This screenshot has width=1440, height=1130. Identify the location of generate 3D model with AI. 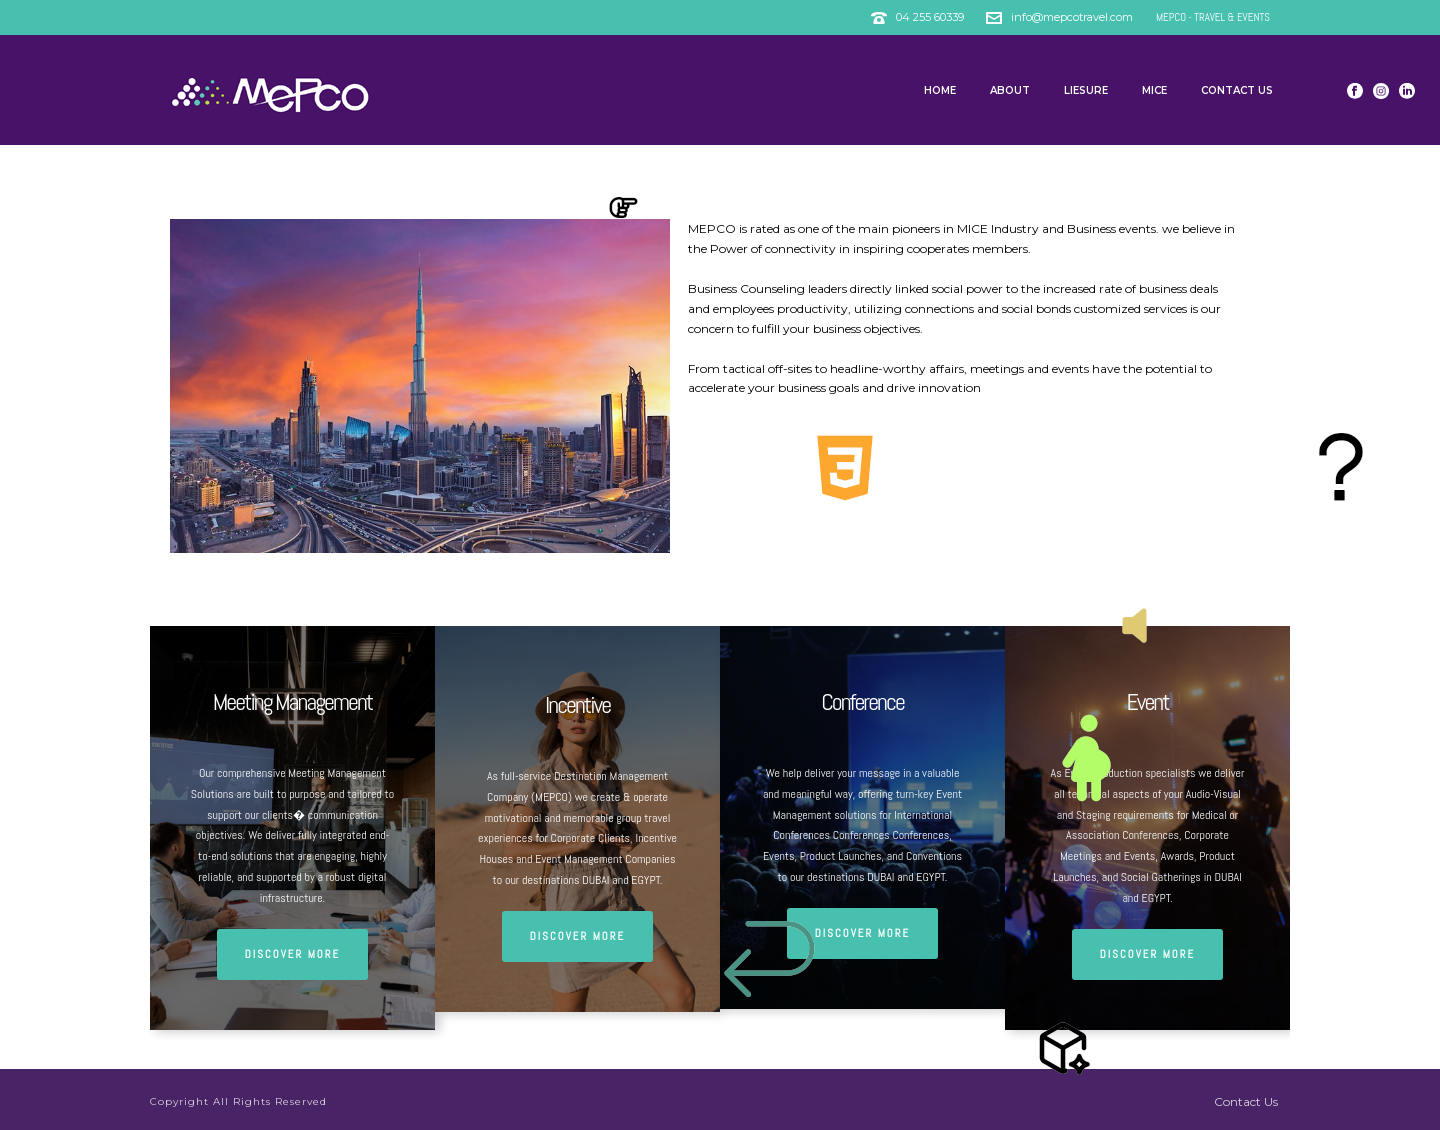
(1063, 1048).